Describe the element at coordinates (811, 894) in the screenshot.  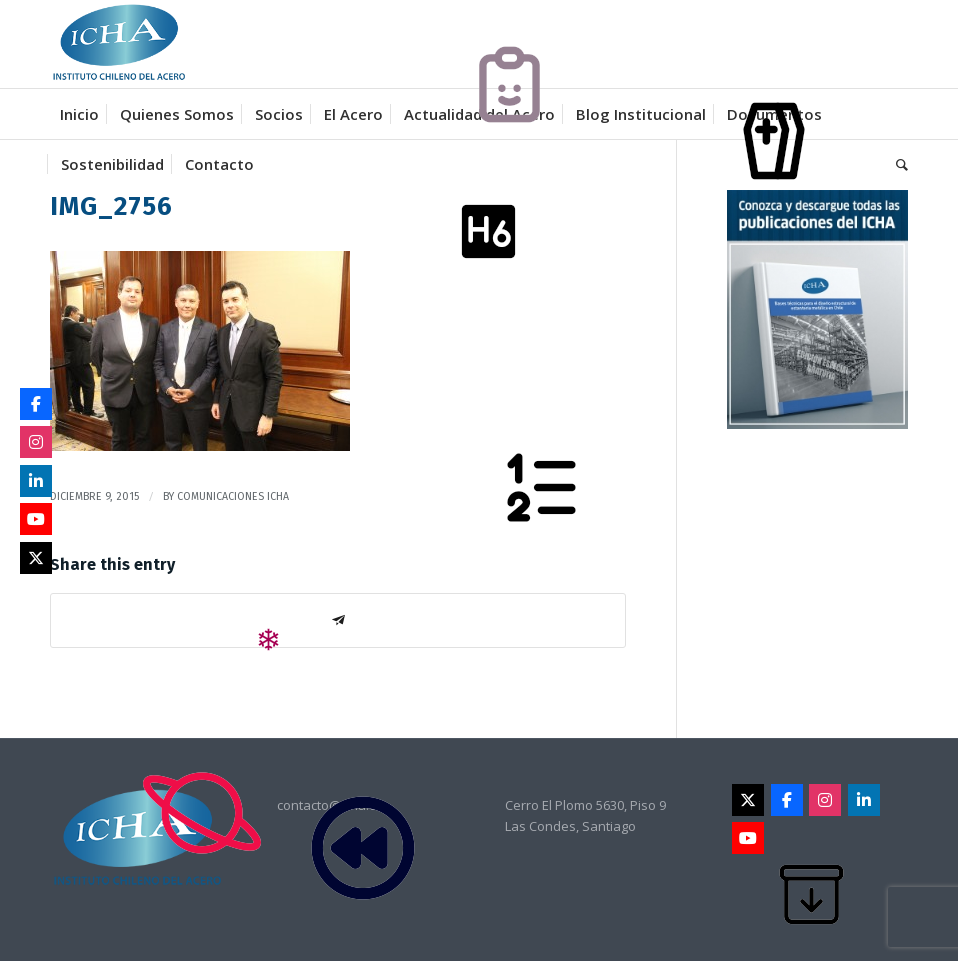
I see `archive this item` at that location.